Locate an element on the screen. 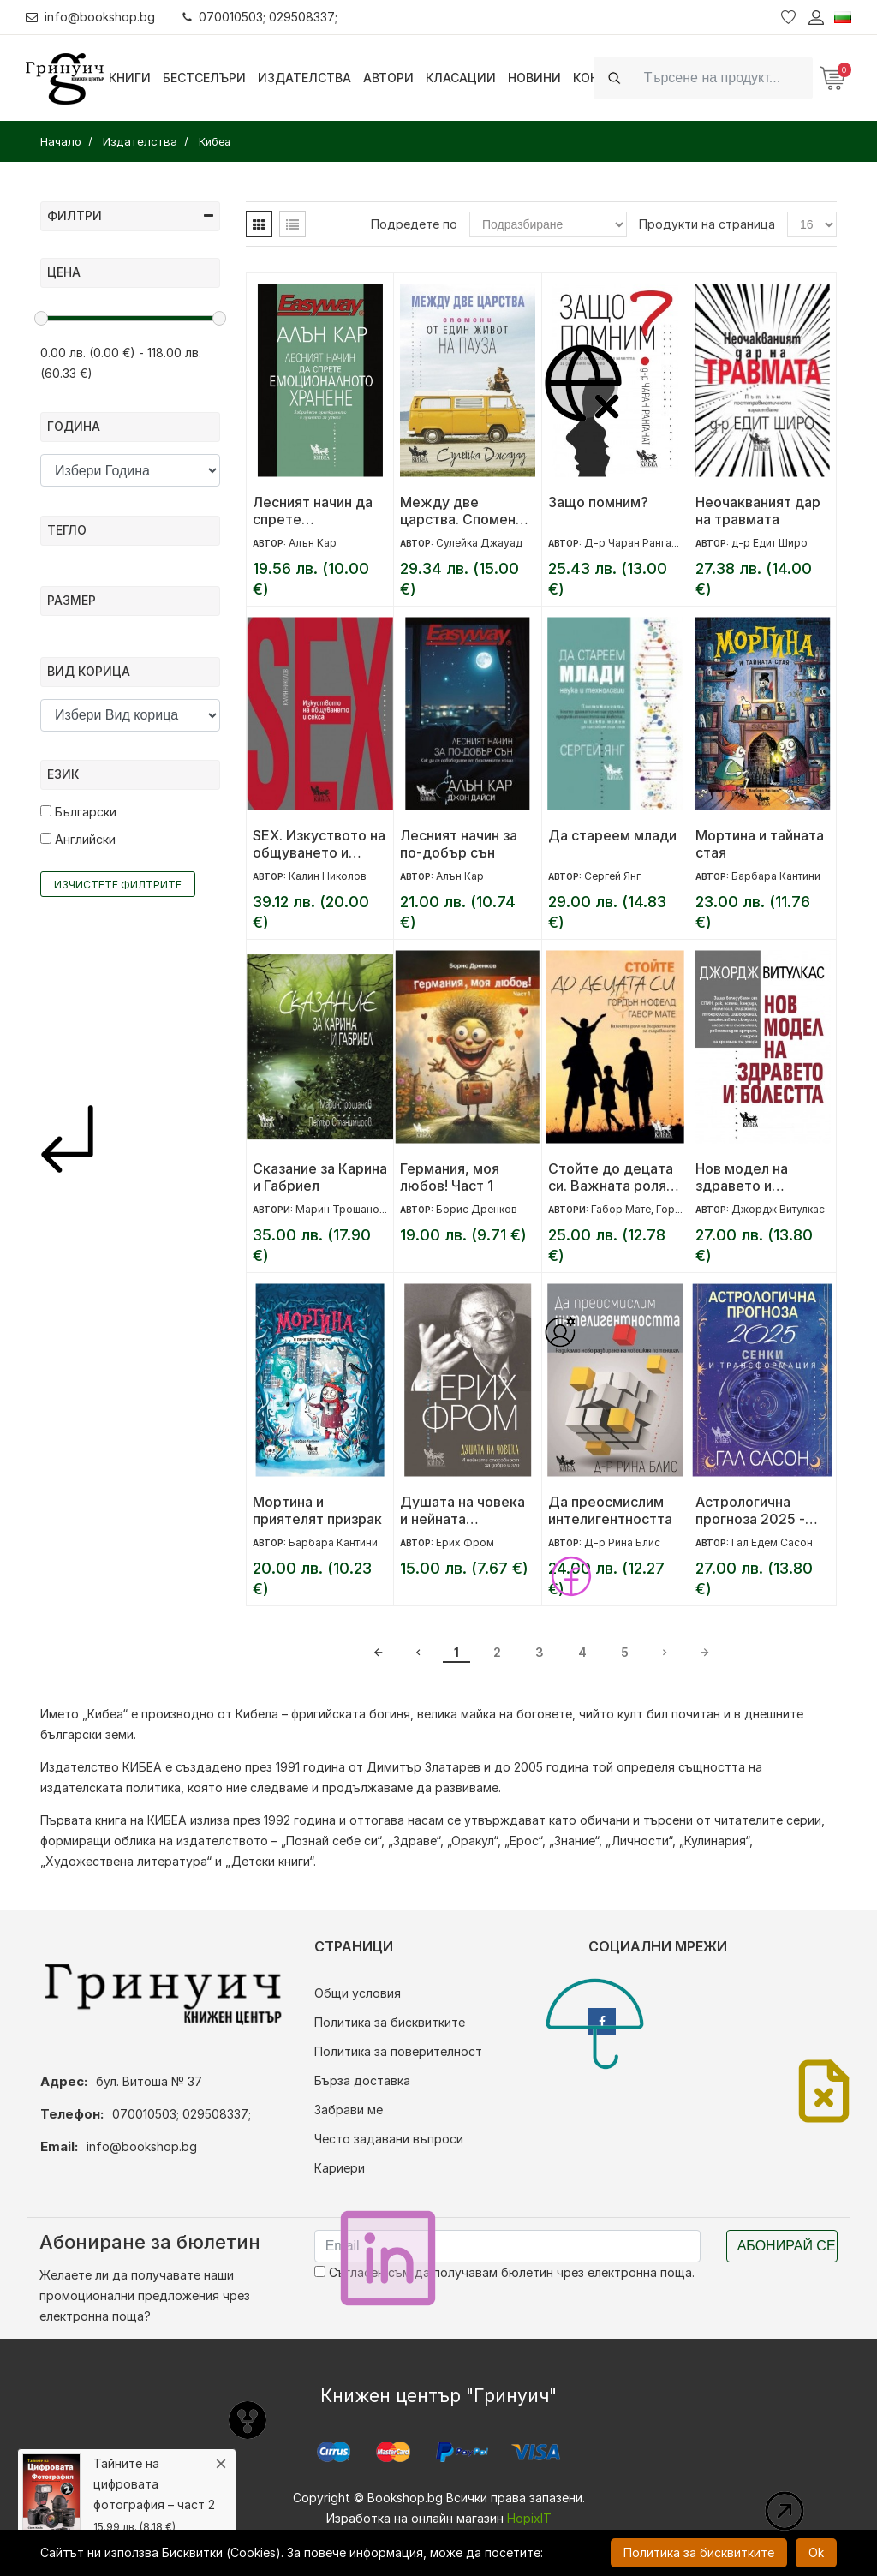  delete or remove a file is located at coordinates (824, 2091).